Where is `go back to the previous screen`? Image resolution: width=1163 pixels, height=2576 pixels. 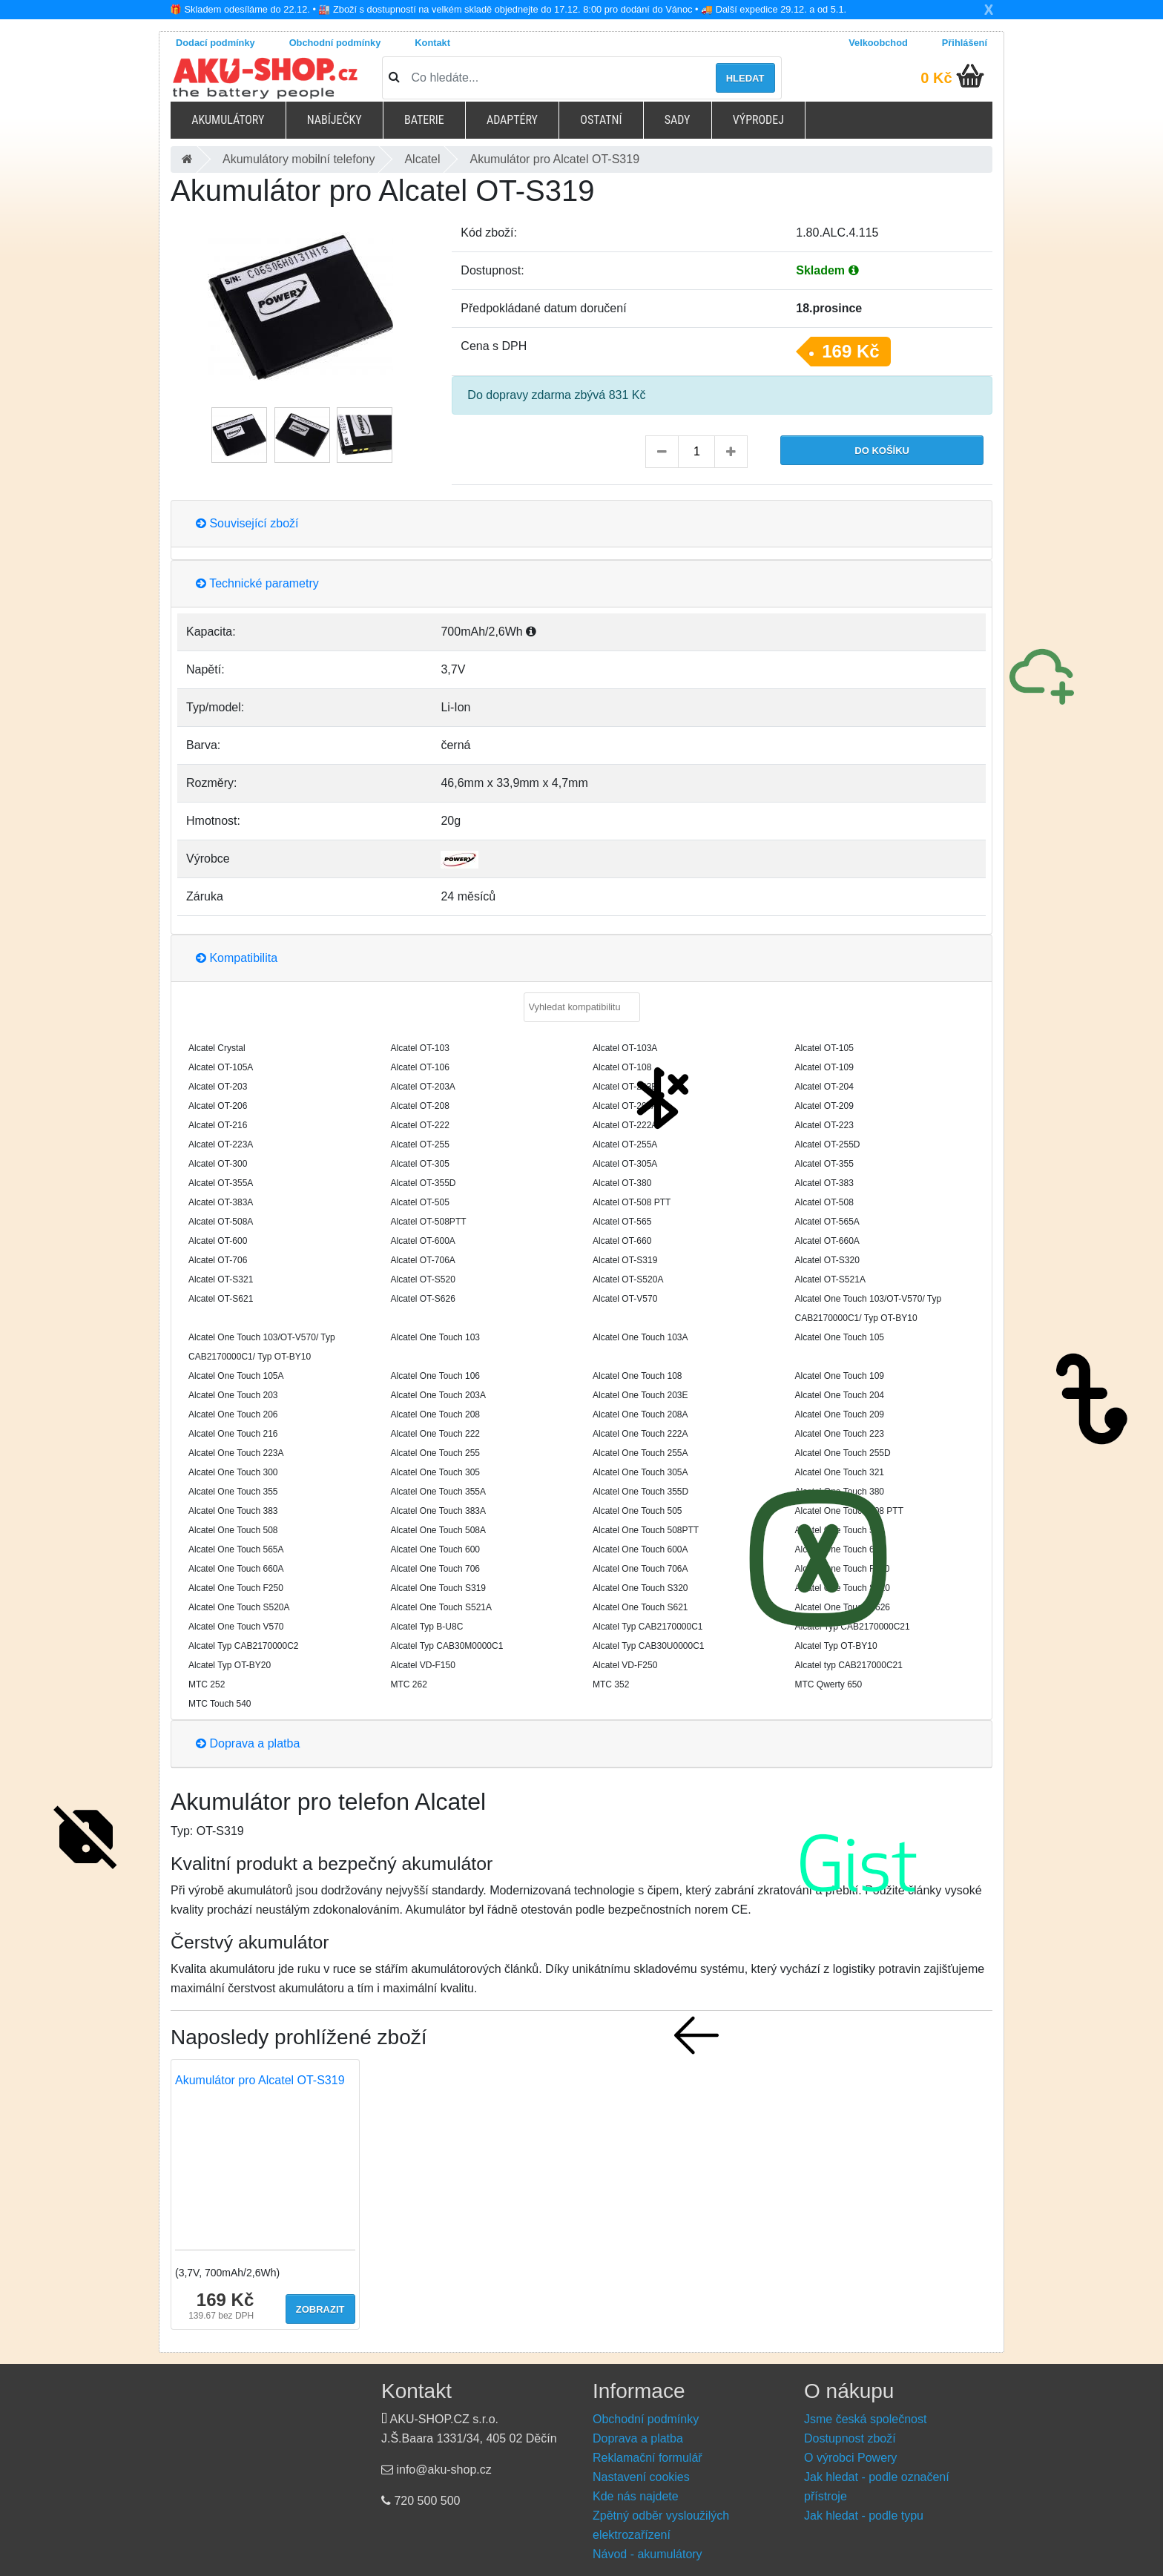
go back to the previous screen is located at coordinates (696, 2035).